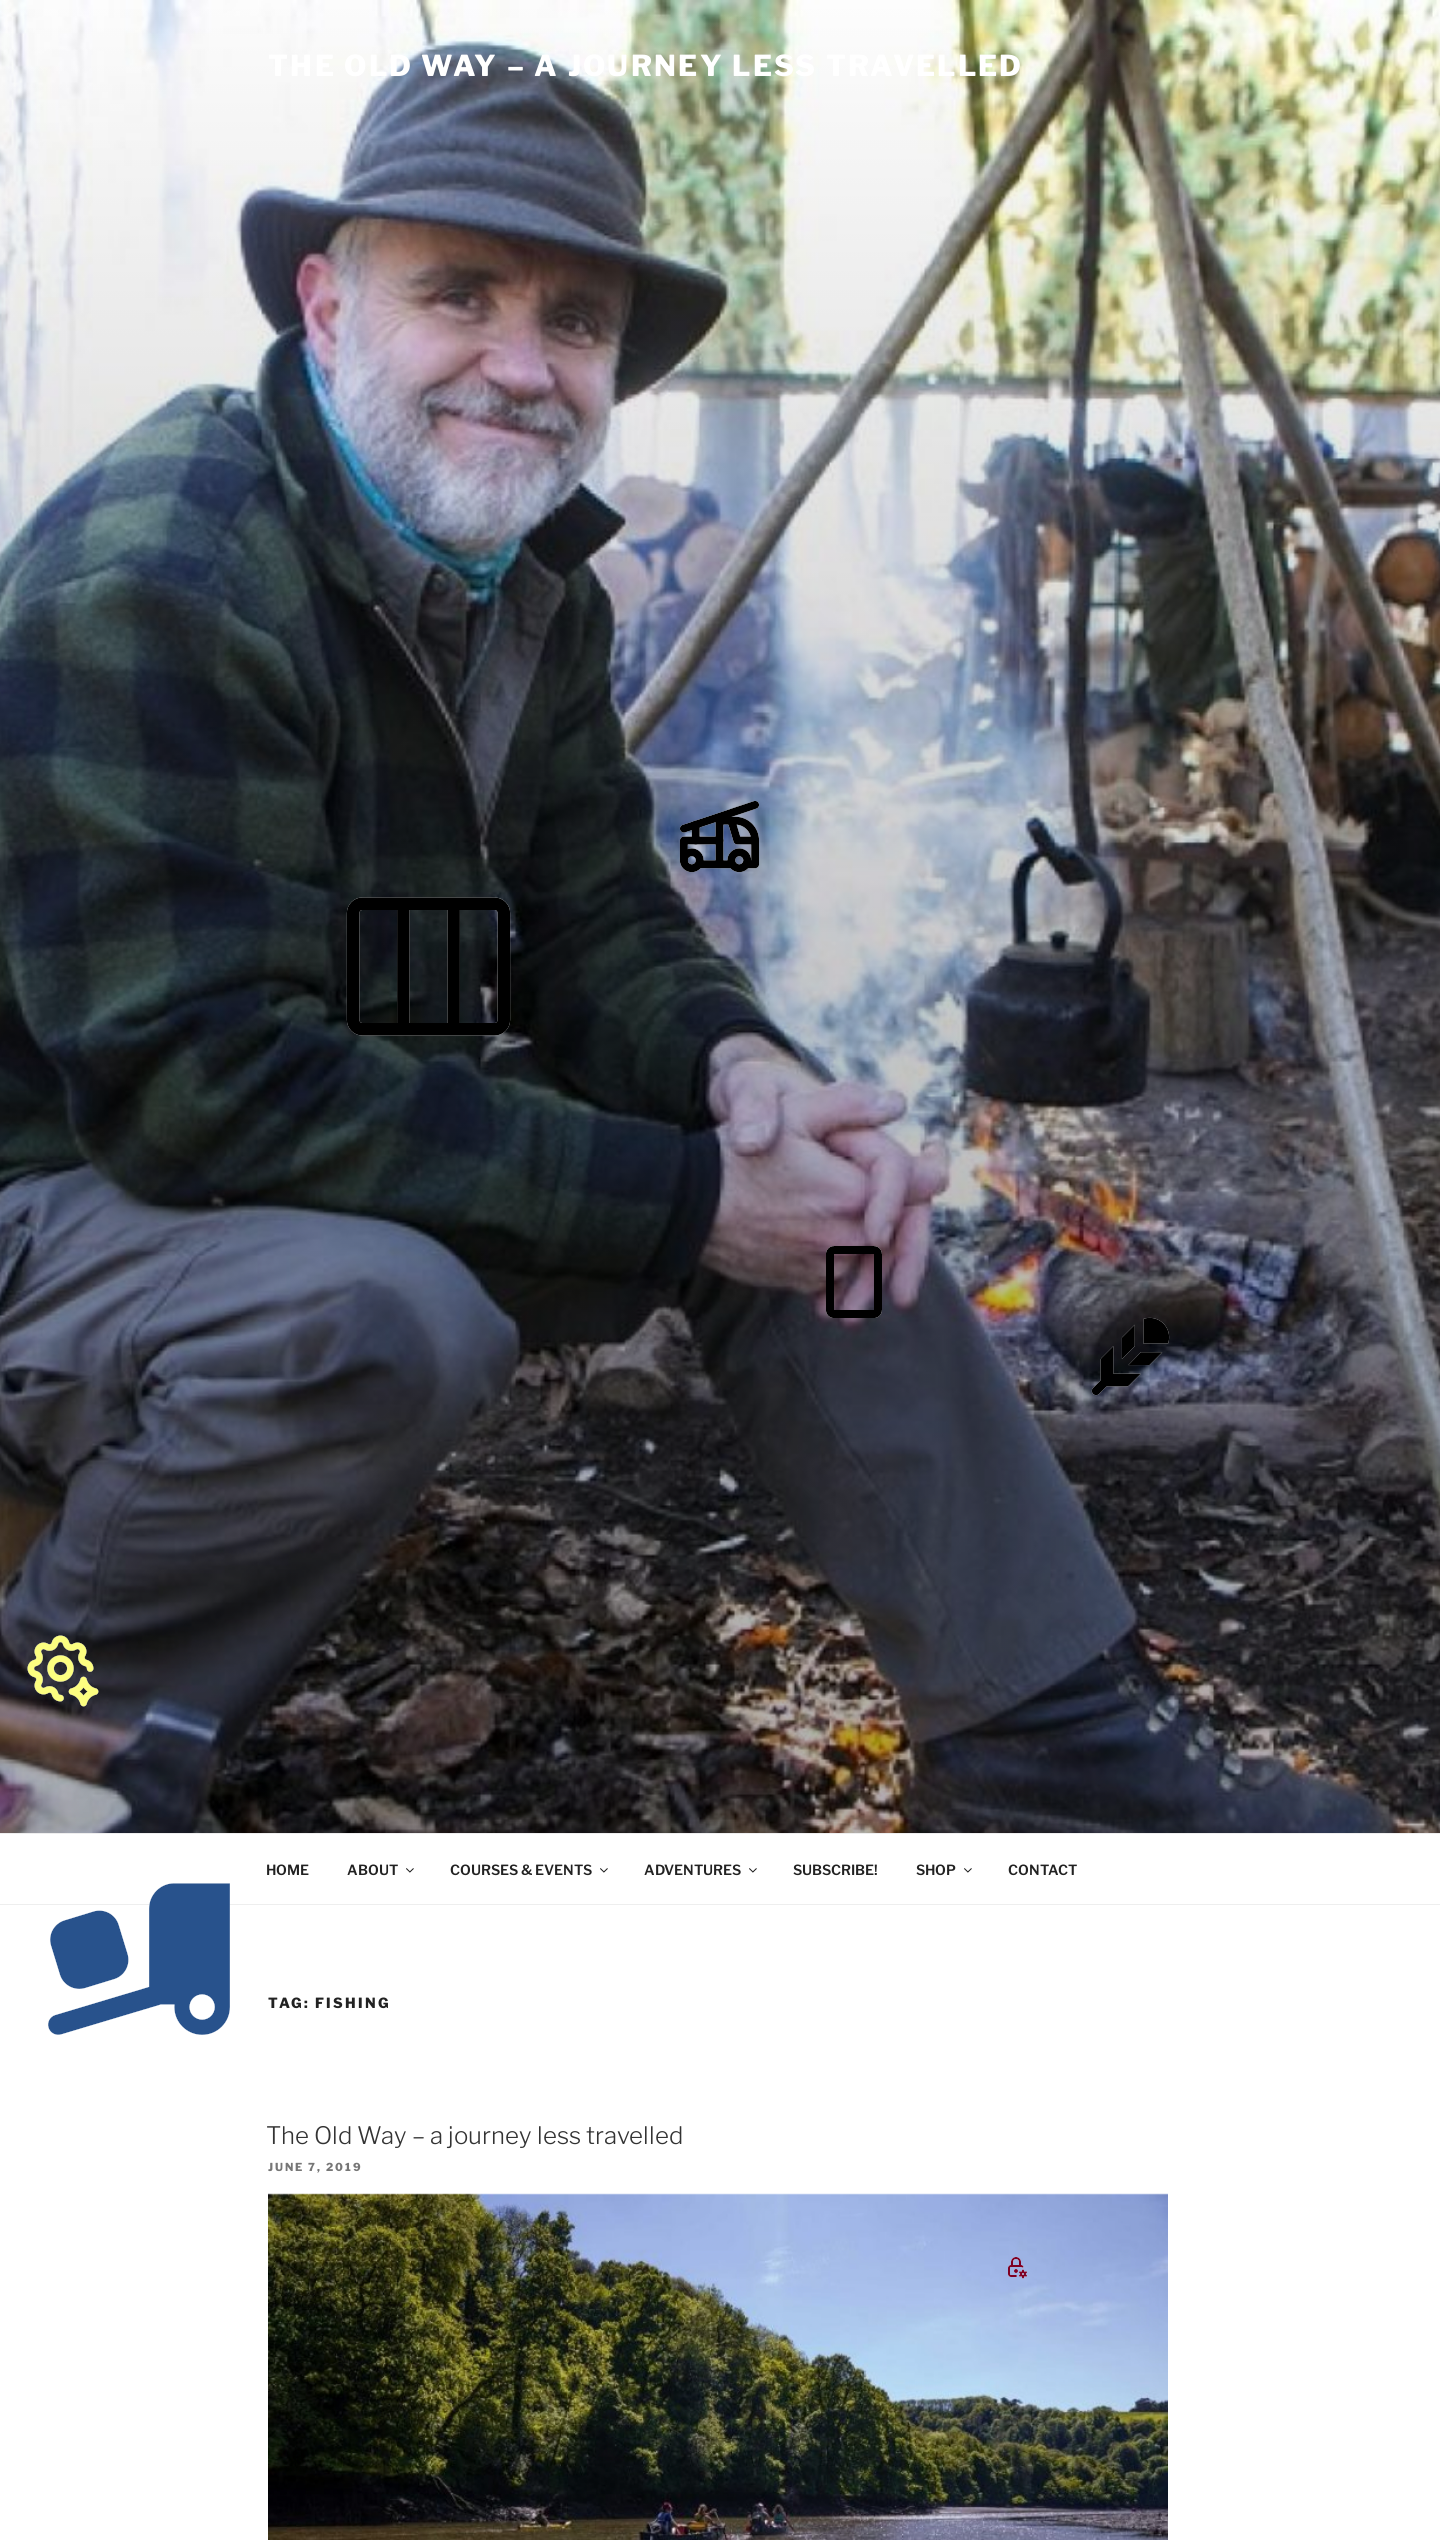 This screenshot has width=1440, height=2540. Describe the element at coordinates (428, 966) in the screenshot. I see `switch to column view layout` at that location.